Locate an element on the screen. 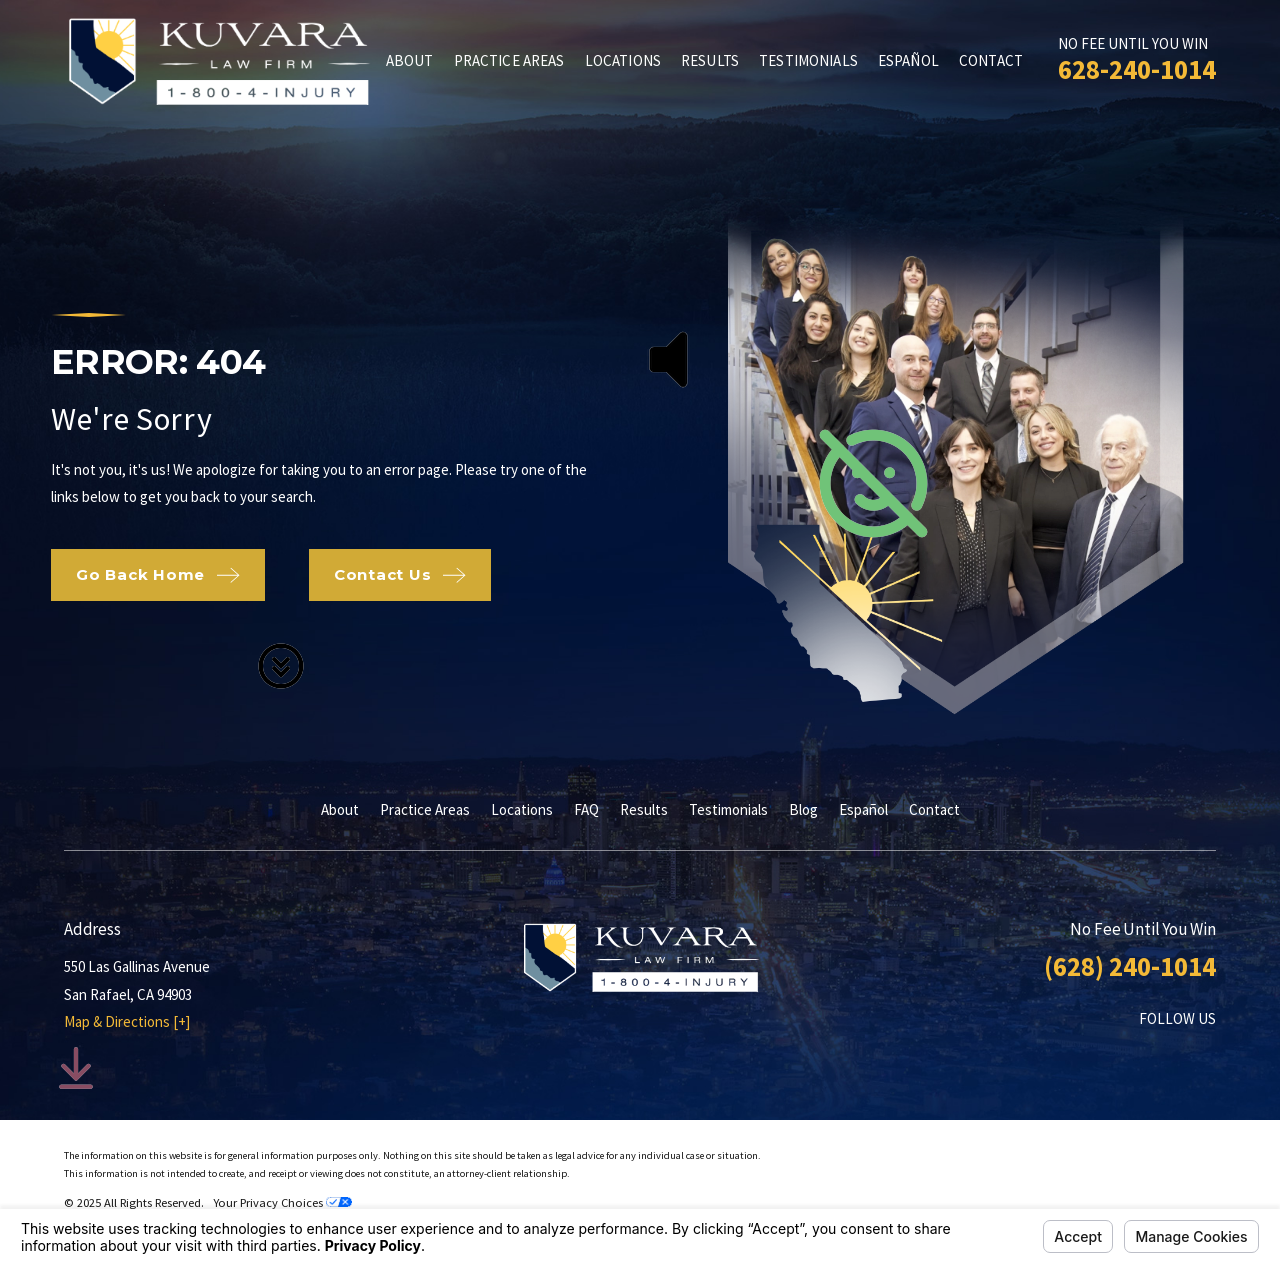  download a file to your device is located at coordinates (76, 1068).